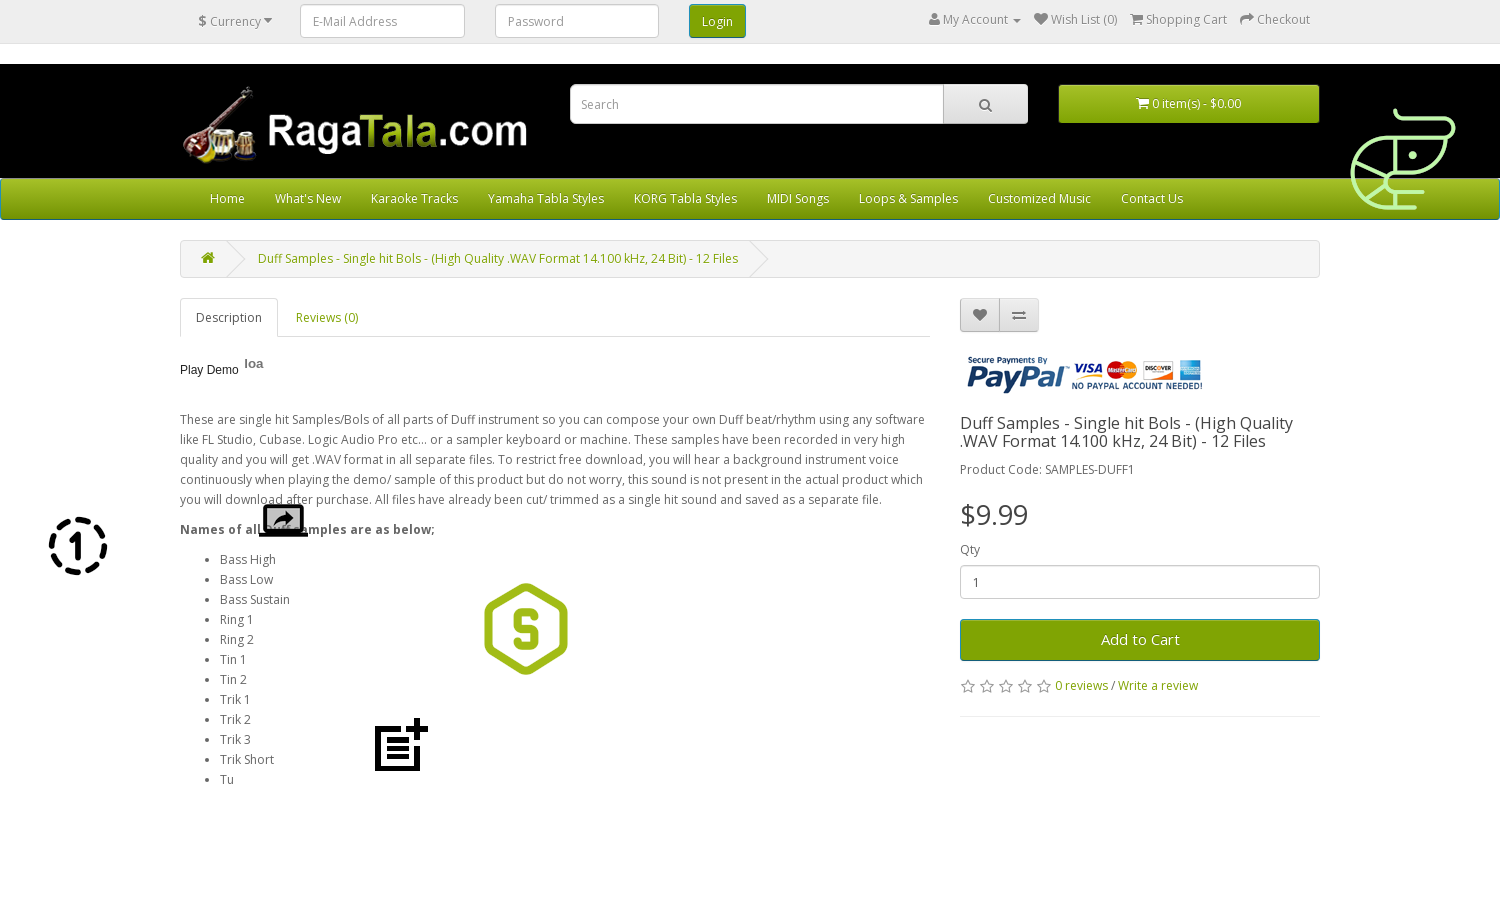 This screenshot has height=898, width=1500. What do you see at coordinates (78, 546) in the screenshot?
I see `indicates step one in a multi-step process` at bounding box center [78, 546].